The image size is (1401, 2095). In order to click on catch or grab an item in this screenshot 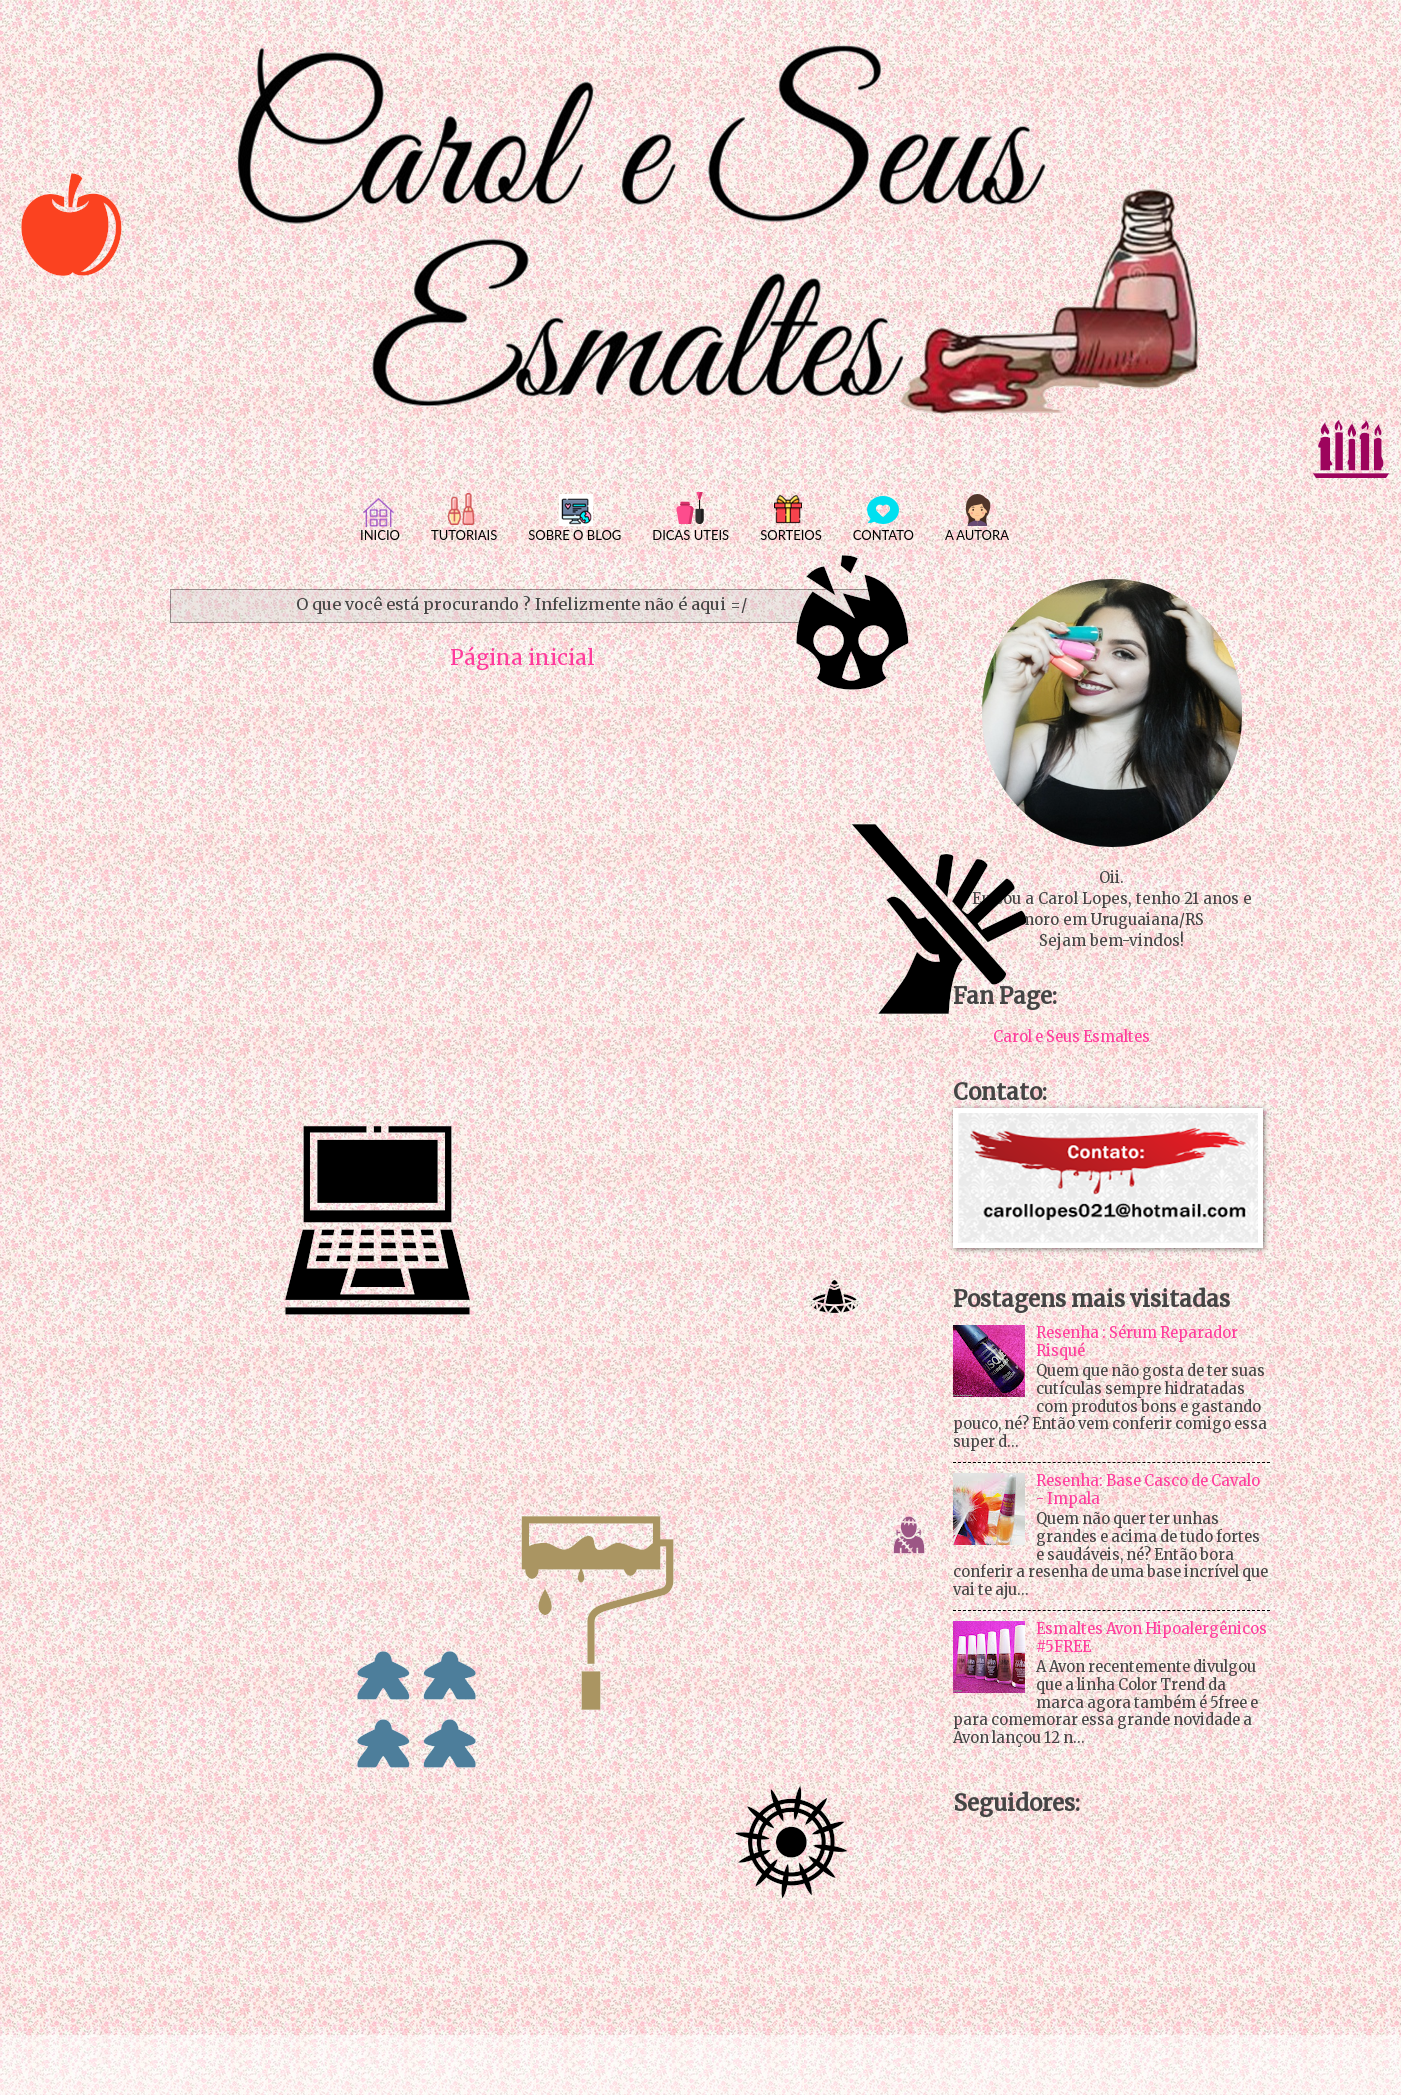, I will do `click(939, 919)`.